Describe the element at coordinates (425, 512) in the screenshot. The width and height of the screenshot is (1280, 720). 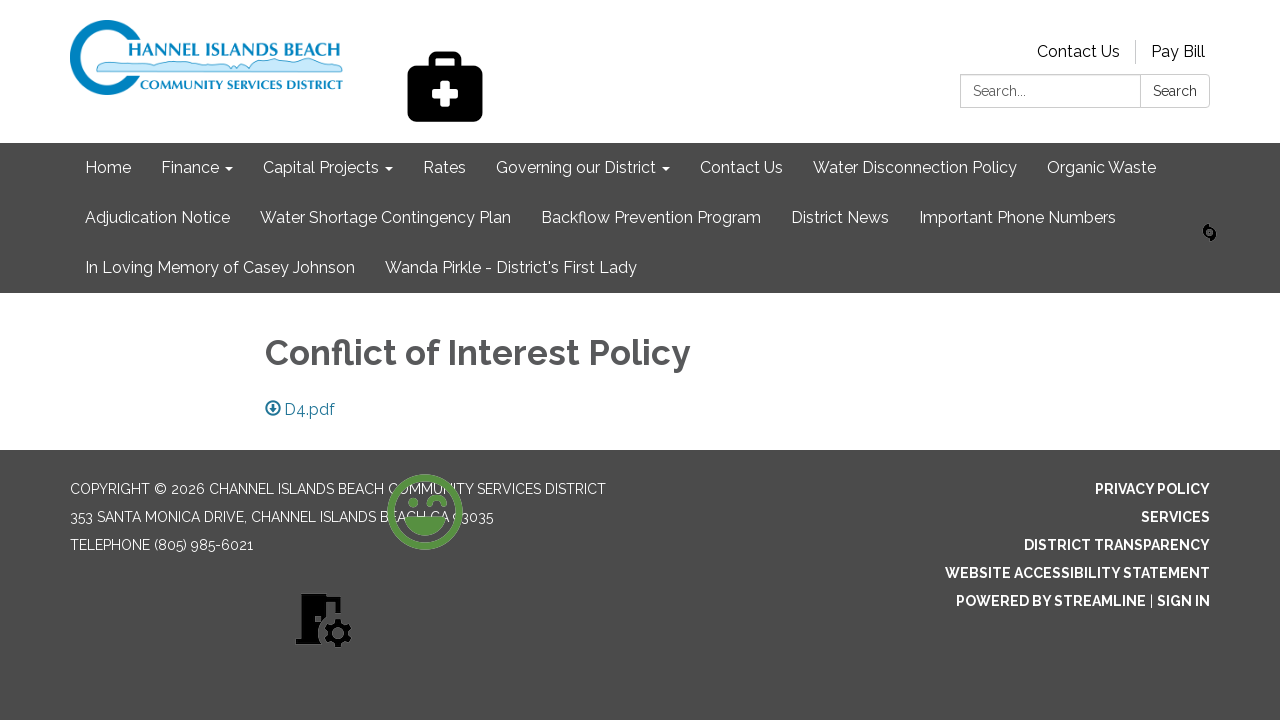
I see `add a playful reaction to a message` at that location.